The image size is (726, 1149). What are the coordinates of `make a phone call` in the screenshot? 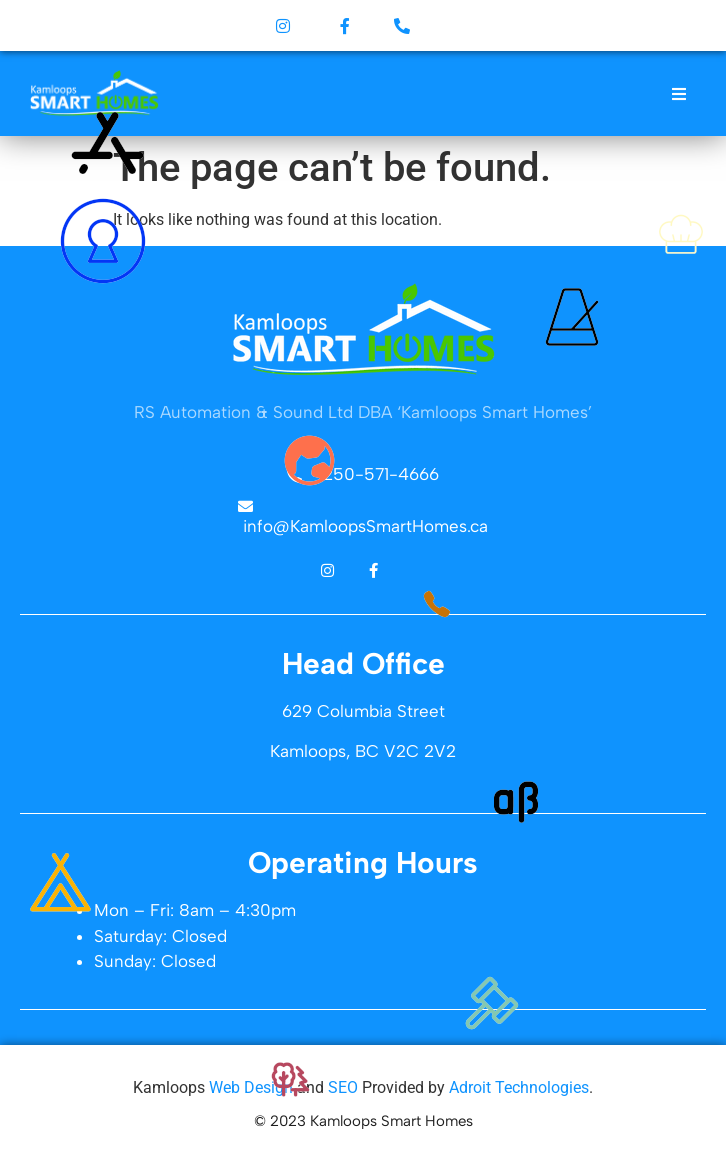 It's located at (437, 604).